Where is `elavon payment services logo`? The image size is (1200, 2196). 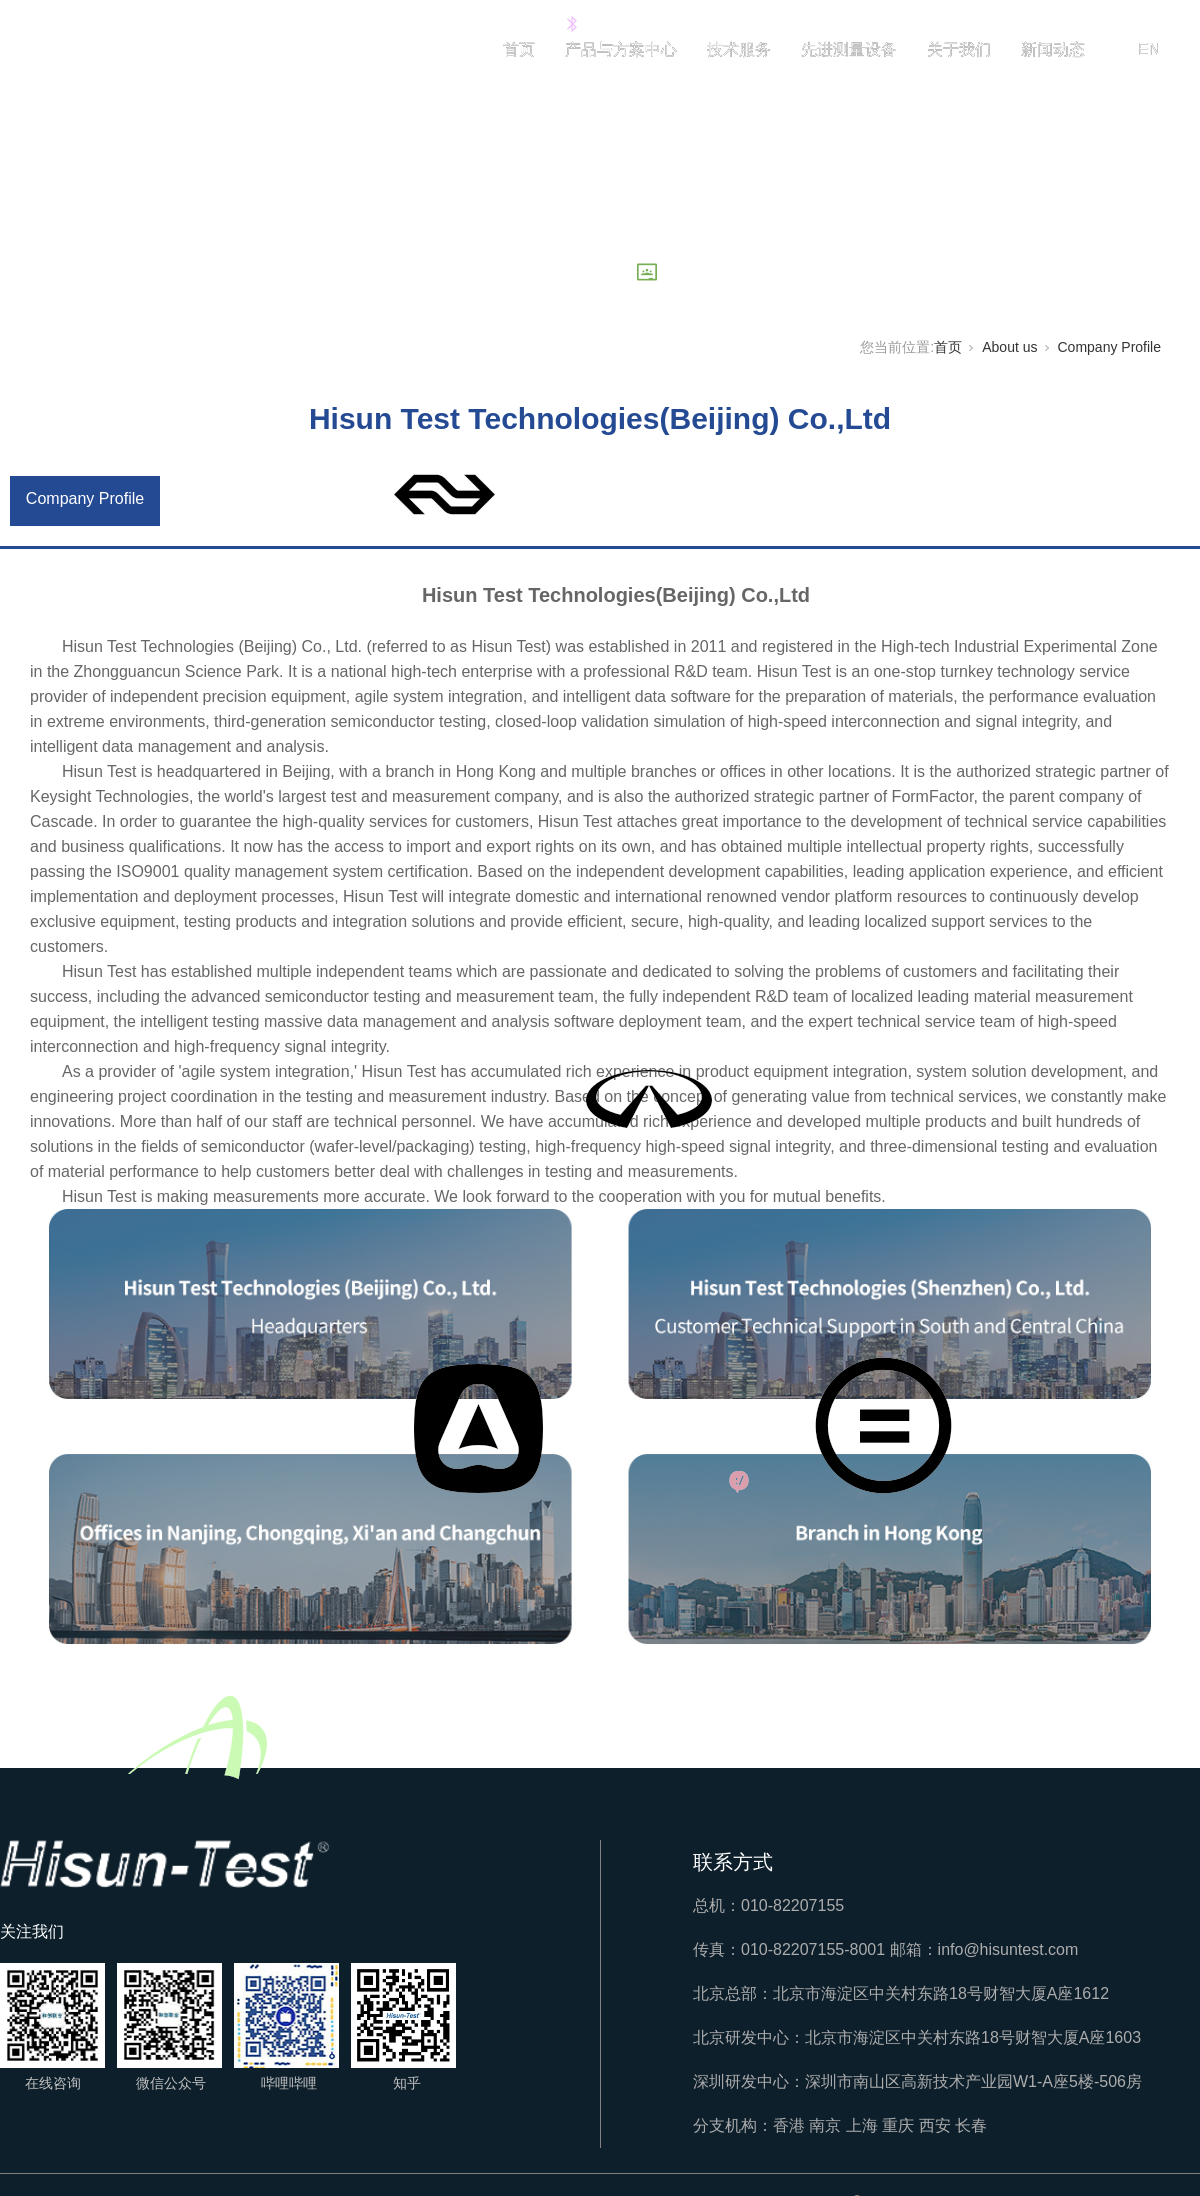 elavon payment services logo is located at coordinates (197, 1737).